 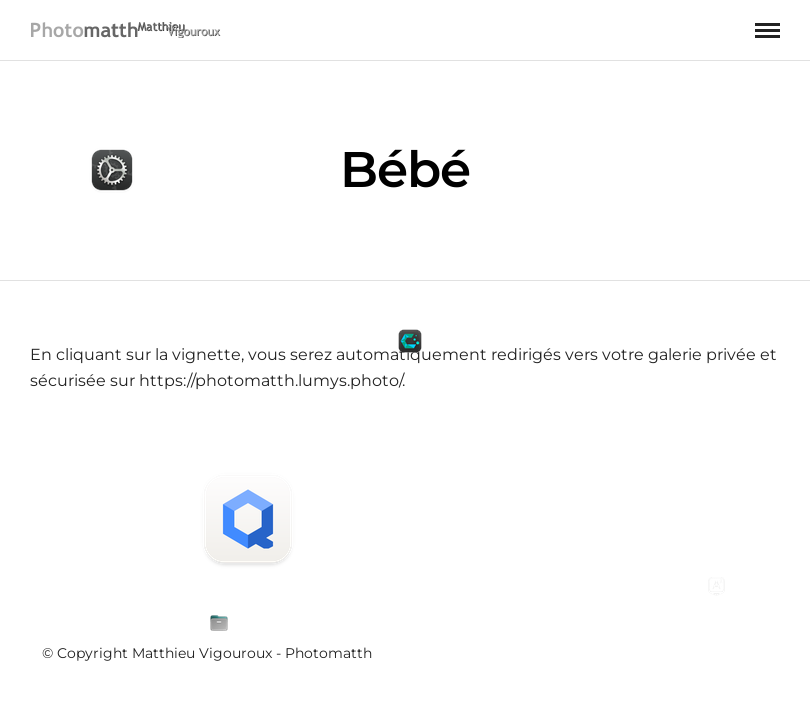 I want to click on default application icon placeholder, so click(x=112, y=170).